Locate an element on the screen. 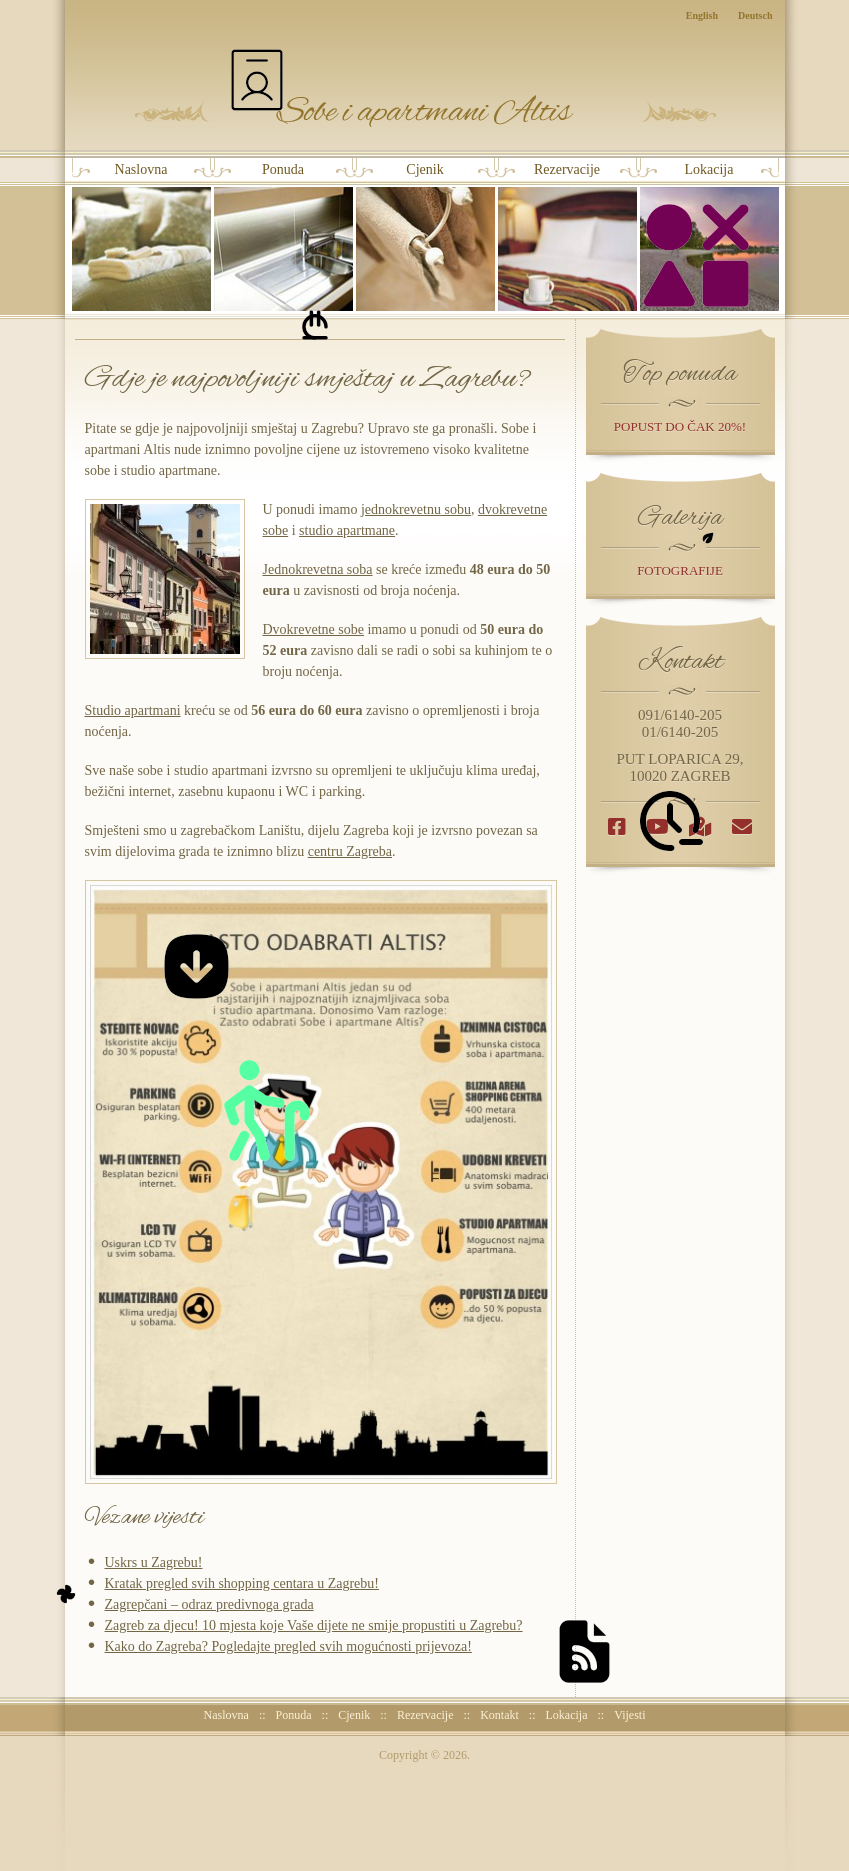  view your profile or identification details is located at coordinates (257, 80).